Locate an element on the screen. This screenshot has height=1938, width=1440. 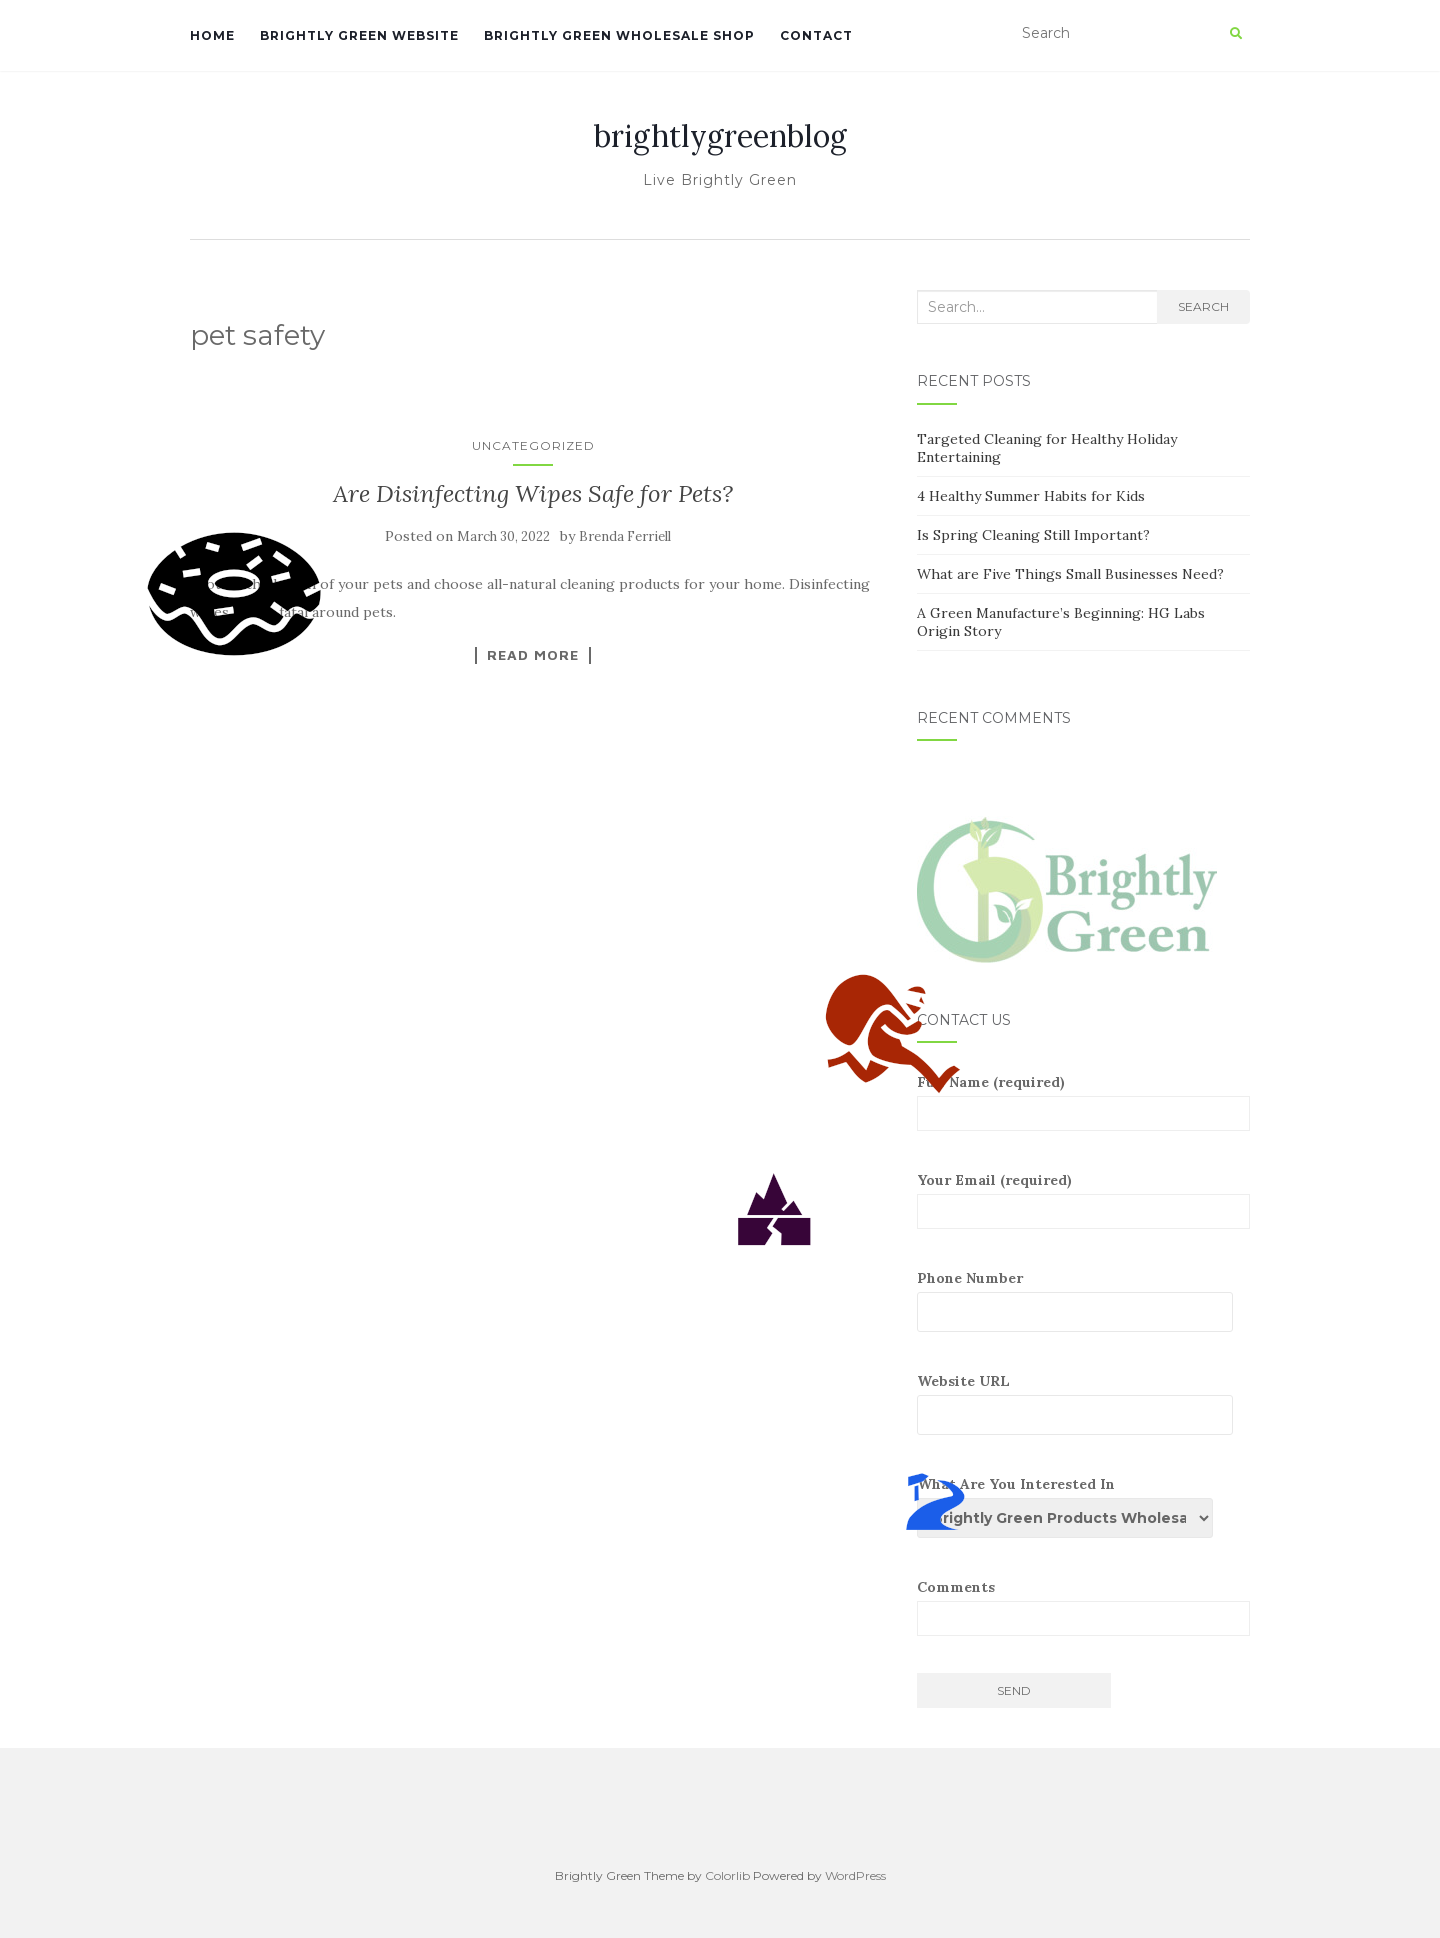
view hiking or walking trail routes is located at coordinates (935, 1501).